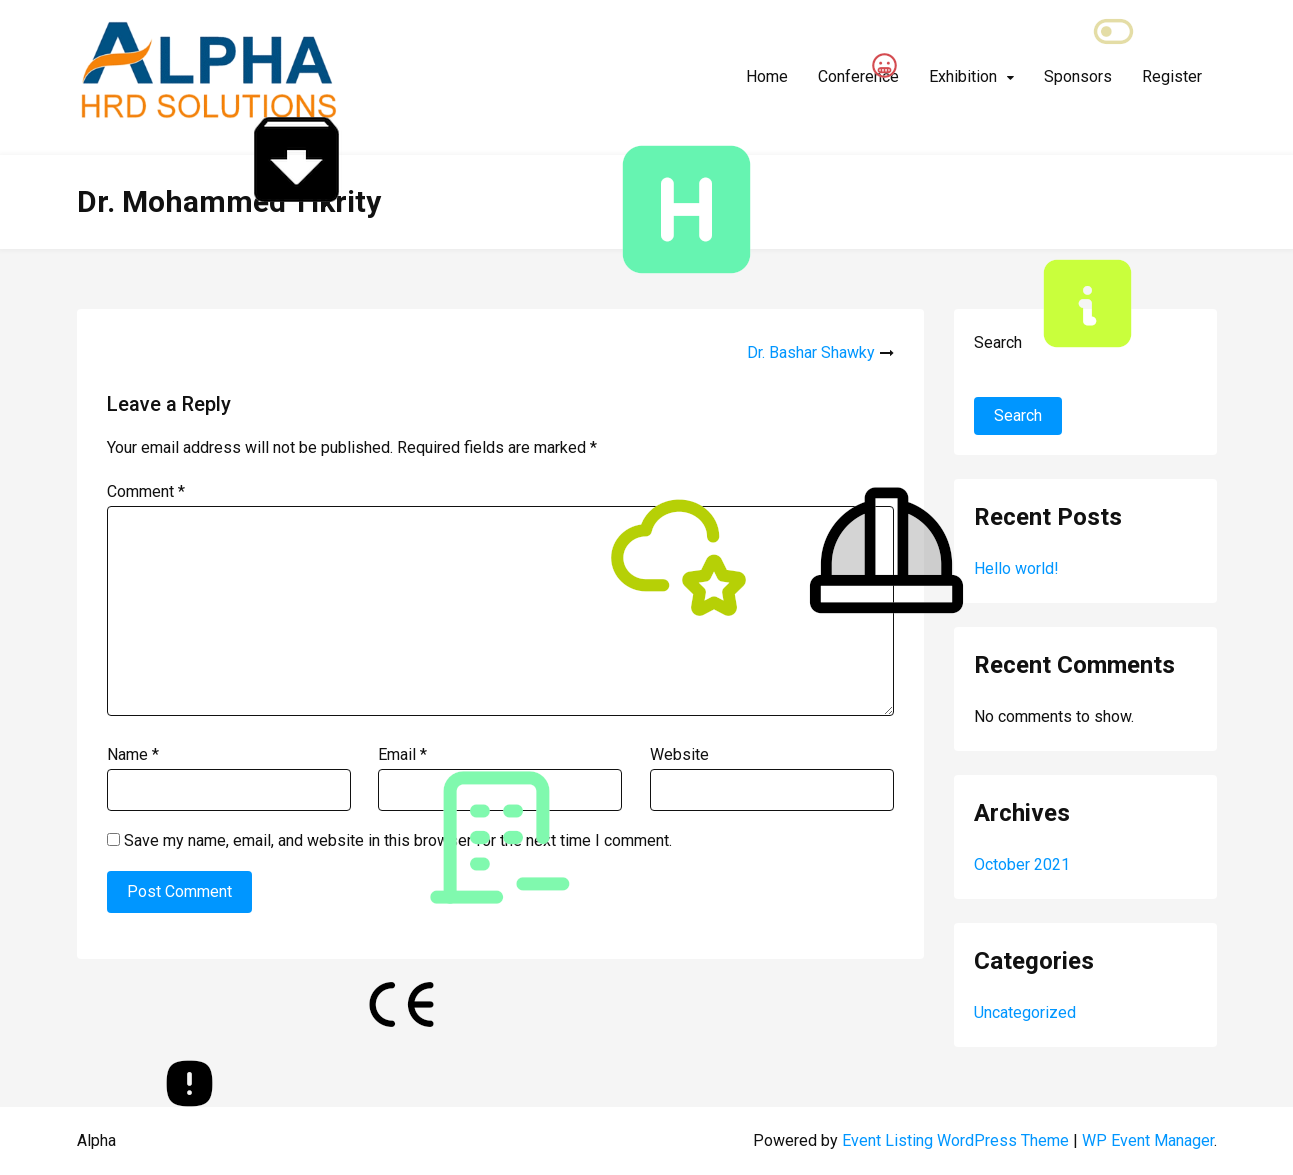 Image resolution: width=1293 pixels, height=1175 pixels. I want to click on toggle switch in off position, so click(1113, 31).